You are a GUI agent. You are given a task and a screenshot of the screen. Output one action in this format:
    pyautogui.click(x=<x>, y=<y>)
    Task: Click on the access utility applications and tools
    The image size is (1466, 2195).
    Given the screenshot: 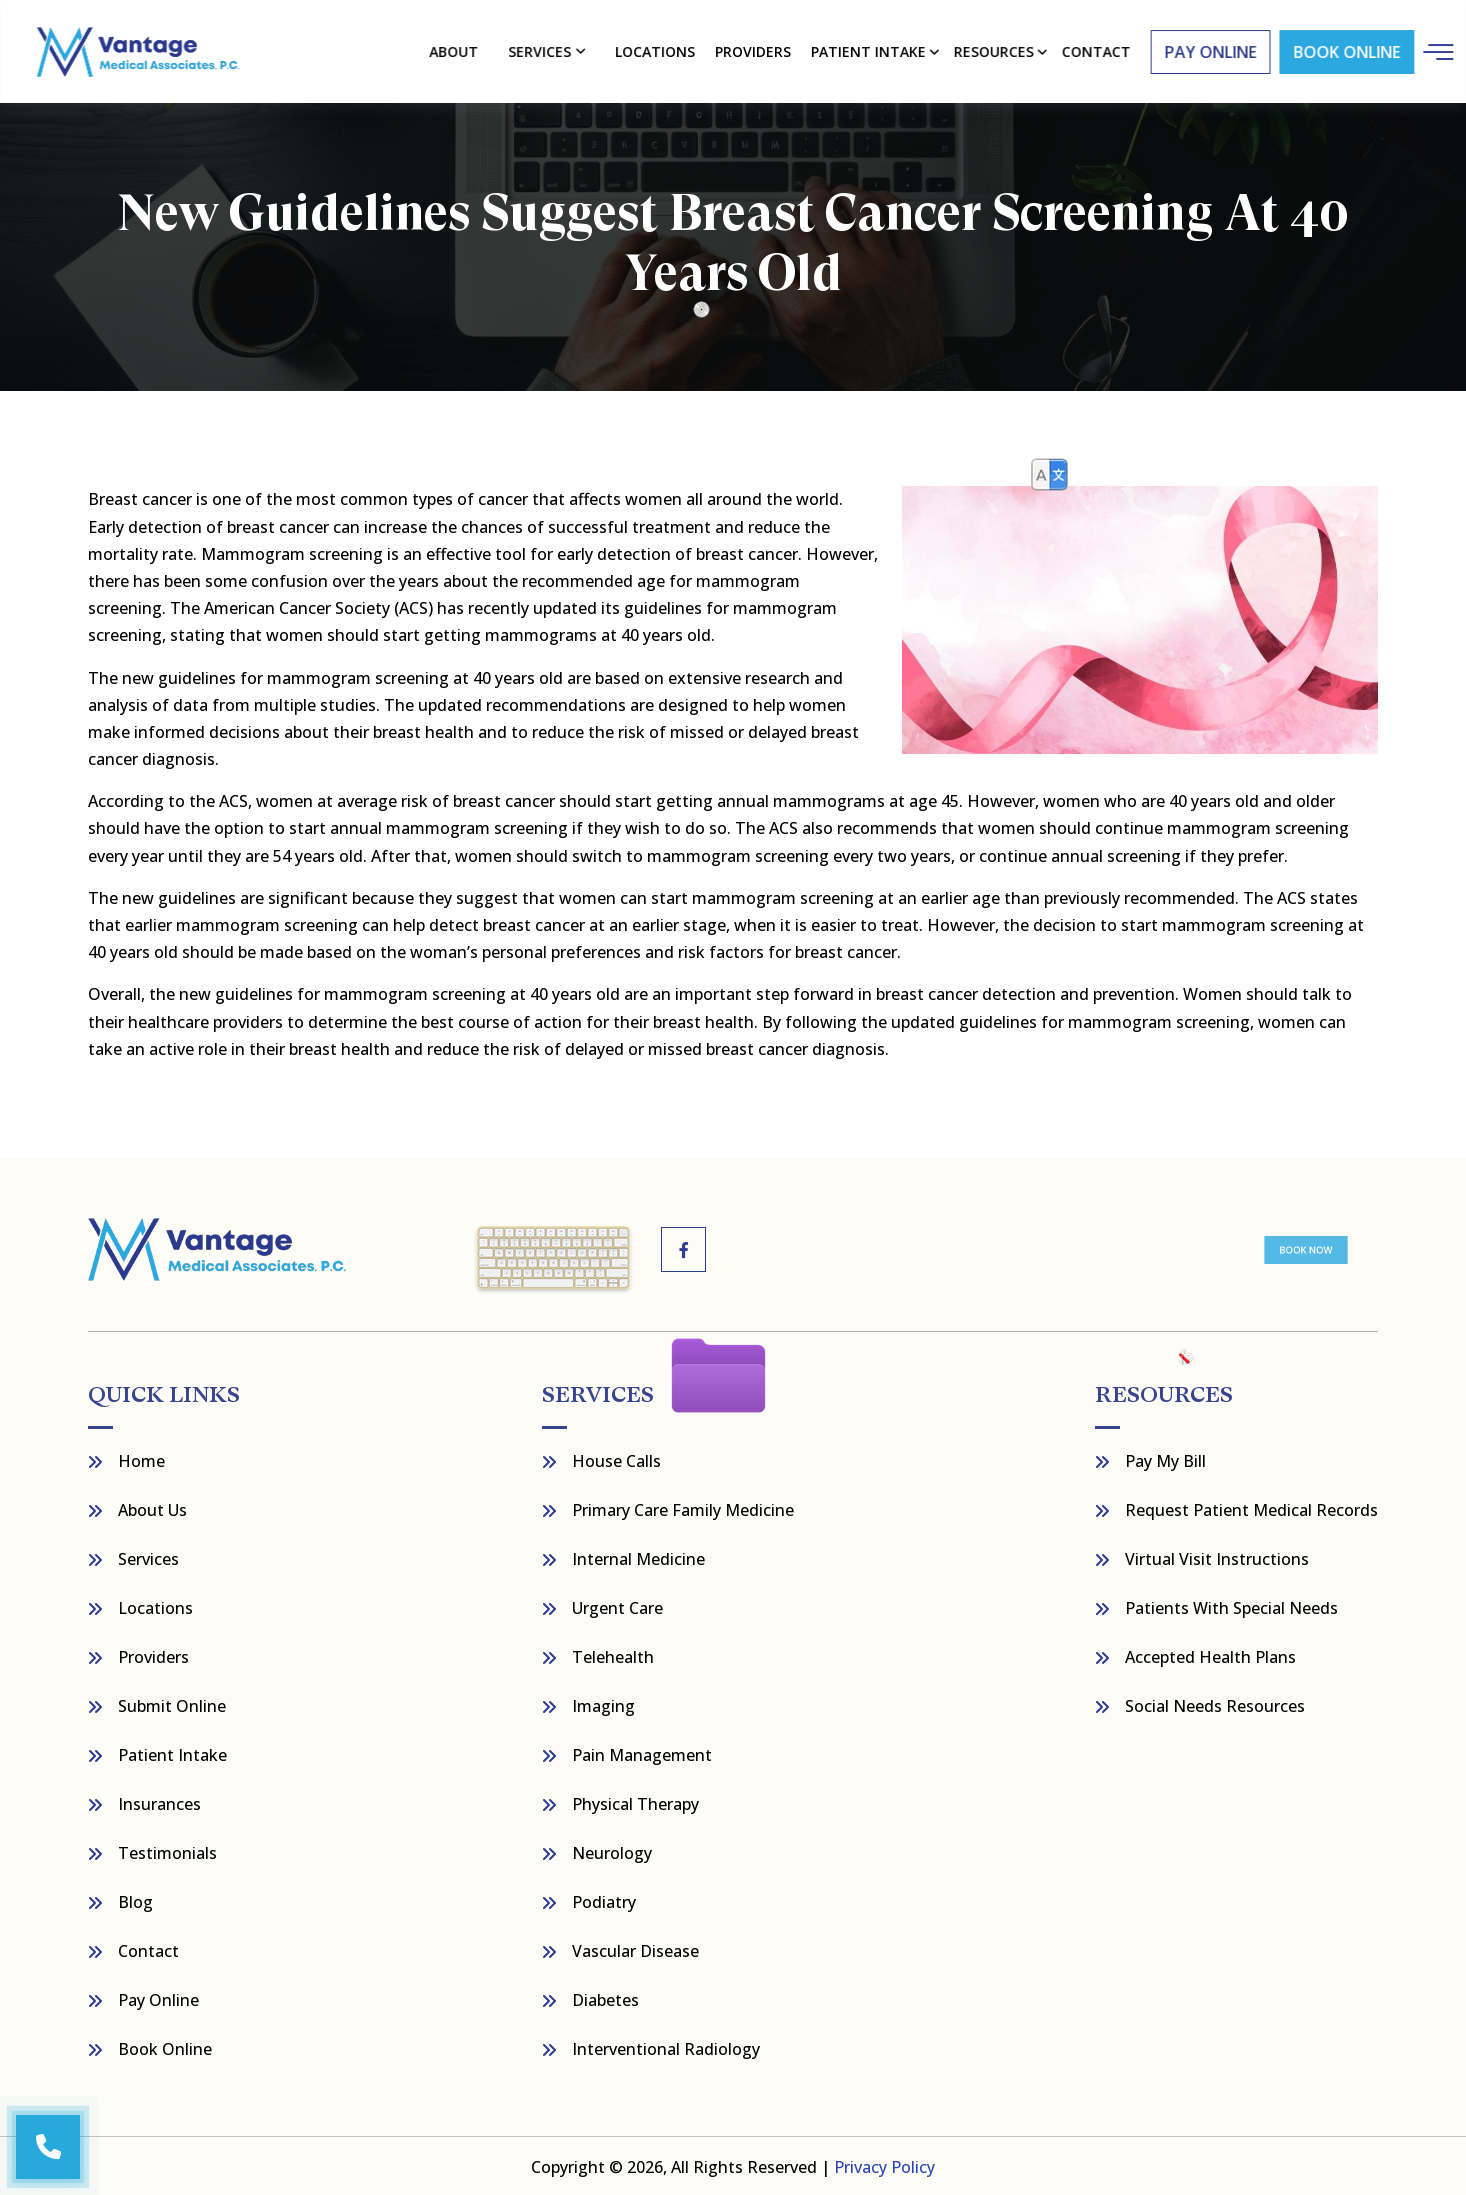 What is the action you would take?
    pyautogui.click(x=1186, y=1357)
    